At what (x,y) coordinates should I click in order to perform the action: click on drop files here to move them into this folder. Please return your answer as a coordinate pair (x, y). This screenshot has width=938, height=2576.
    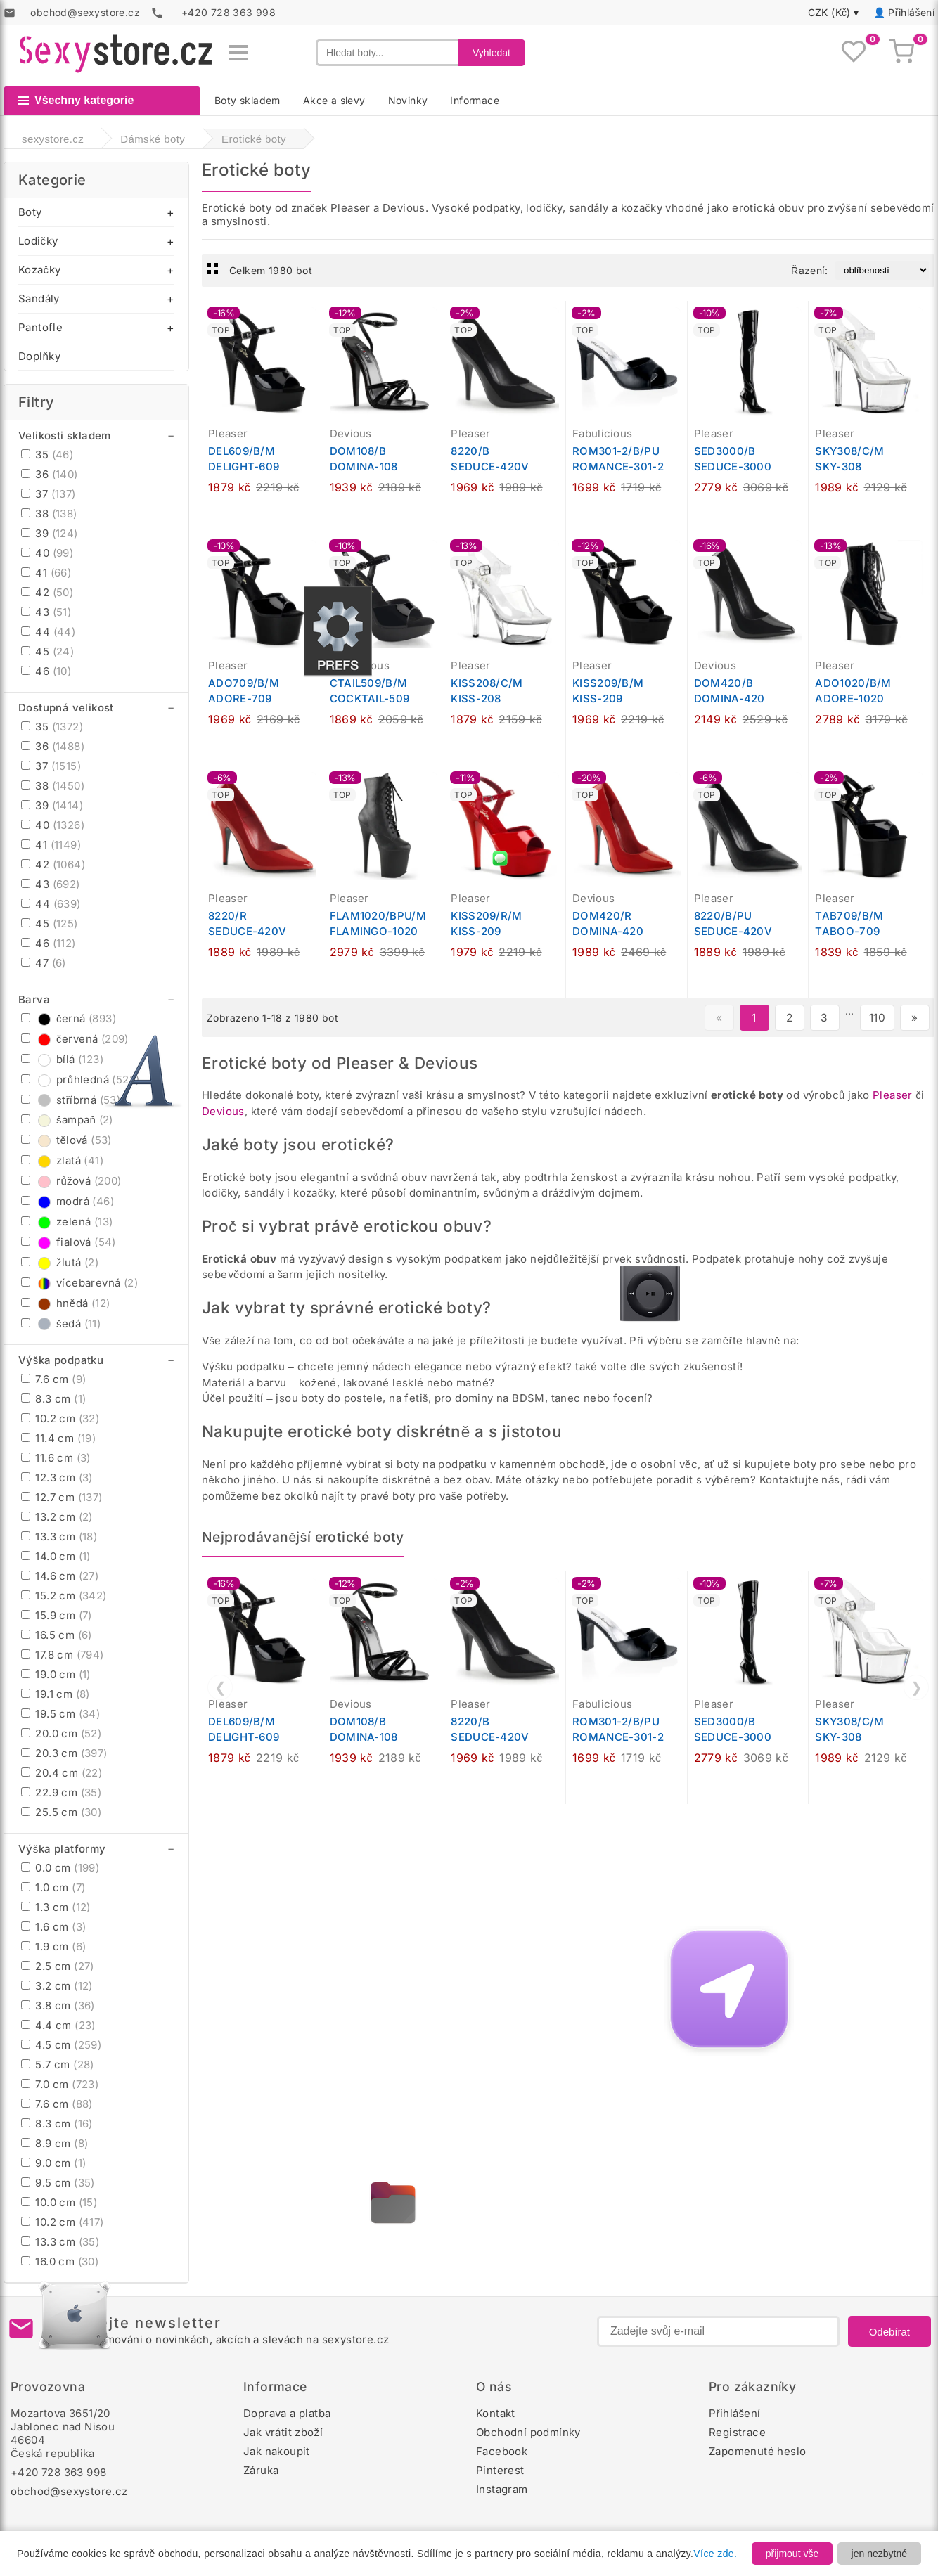
    Looking at the image, I should click on (393, 2203).